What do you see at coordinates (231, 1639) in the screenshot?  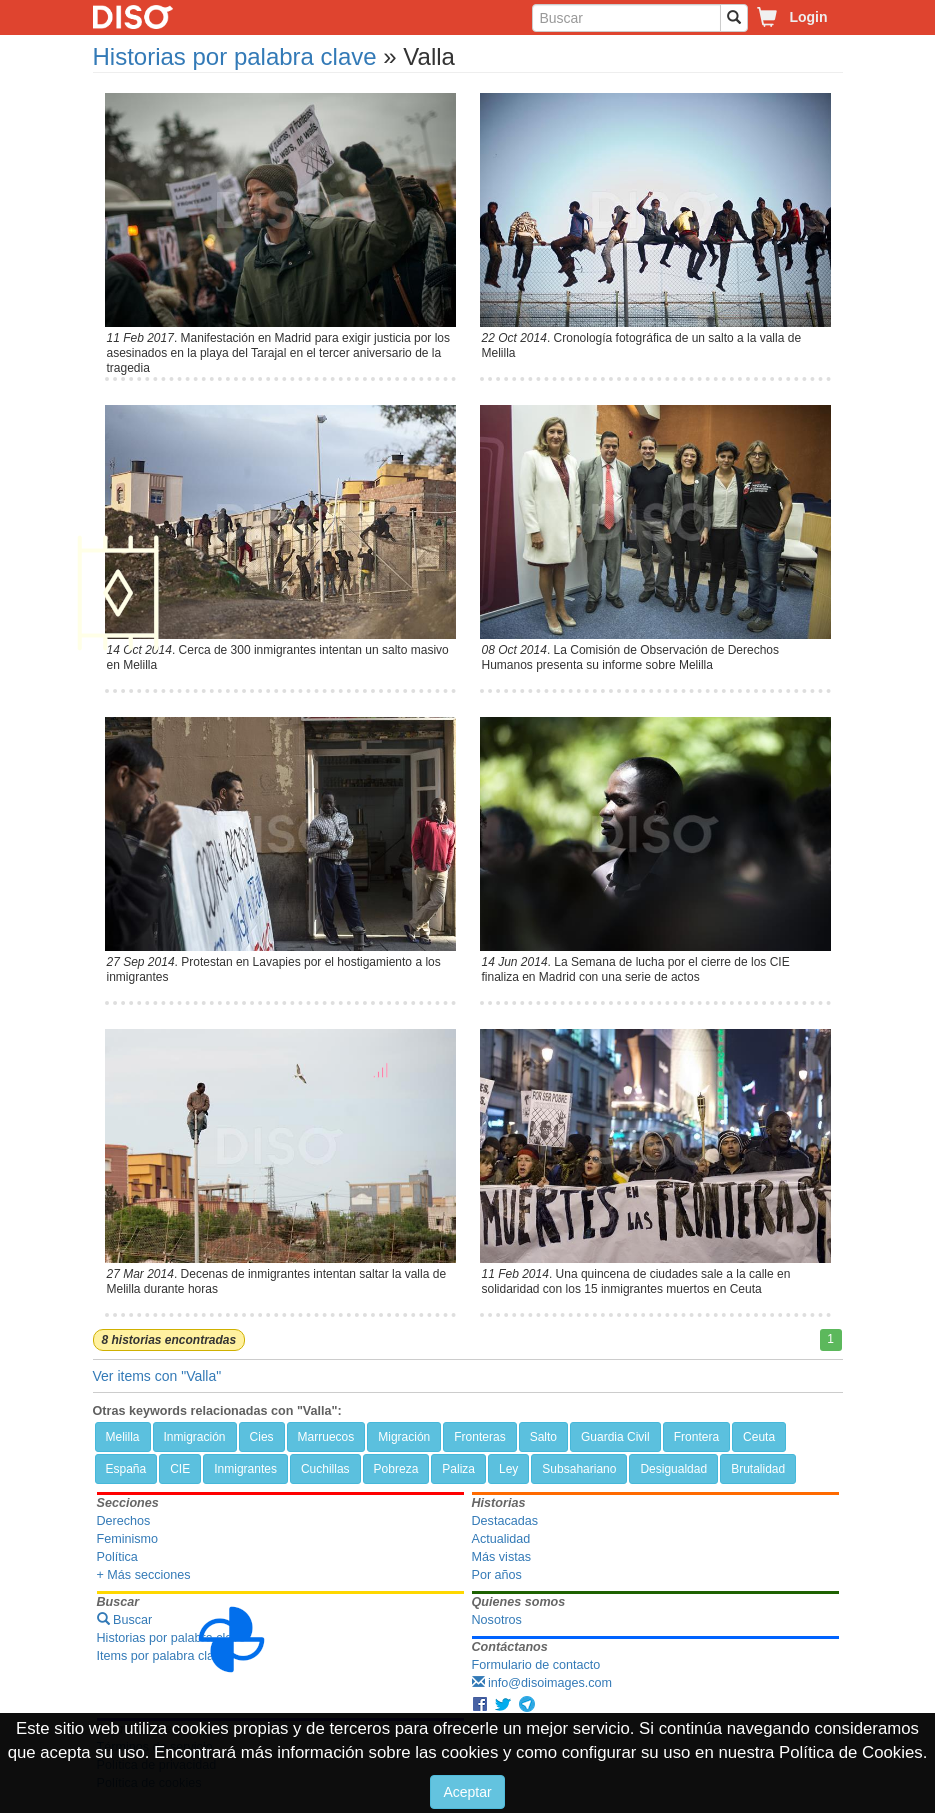 I see `open google photos` at bounding box center [231, 1639].